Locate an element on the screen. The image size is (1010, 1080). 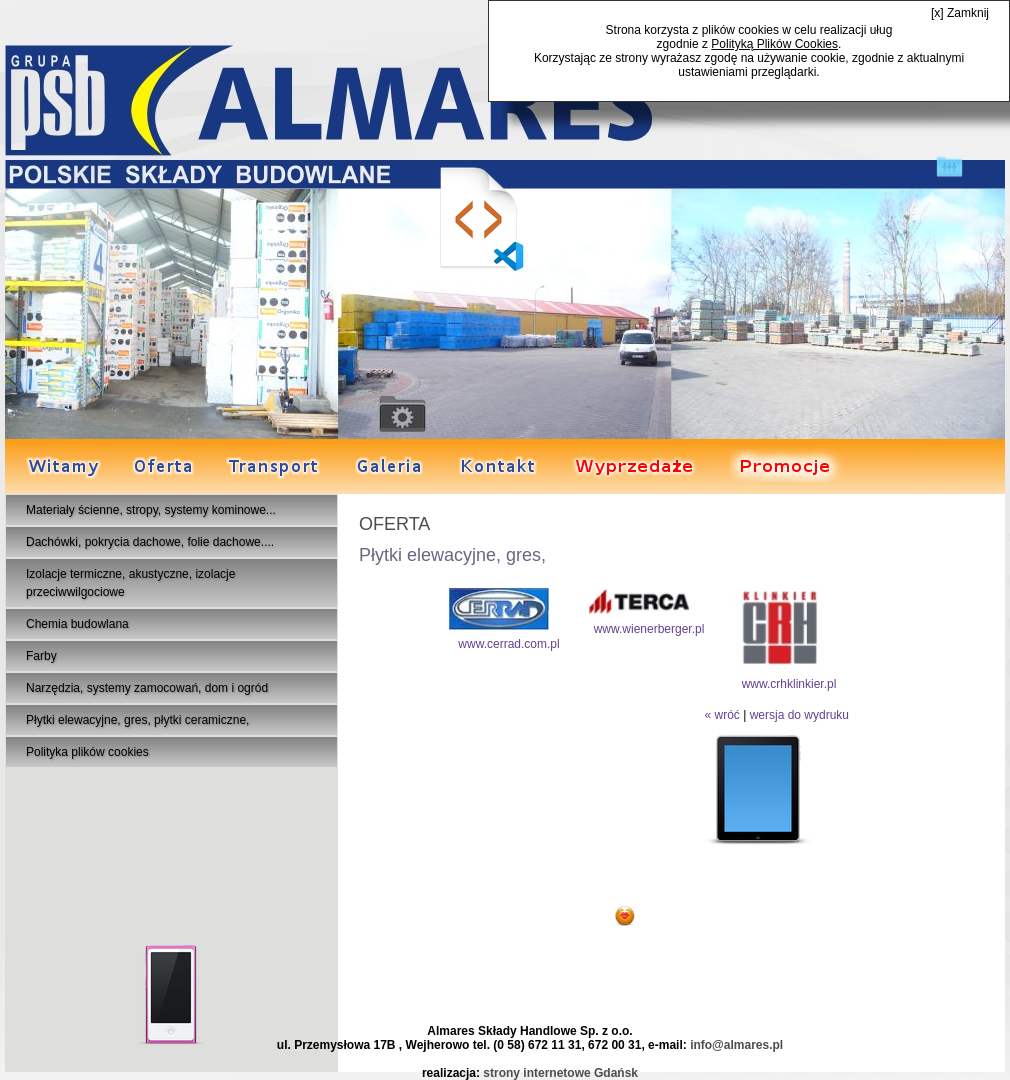
iPod nano device connected is located at coordinates (171, 995).